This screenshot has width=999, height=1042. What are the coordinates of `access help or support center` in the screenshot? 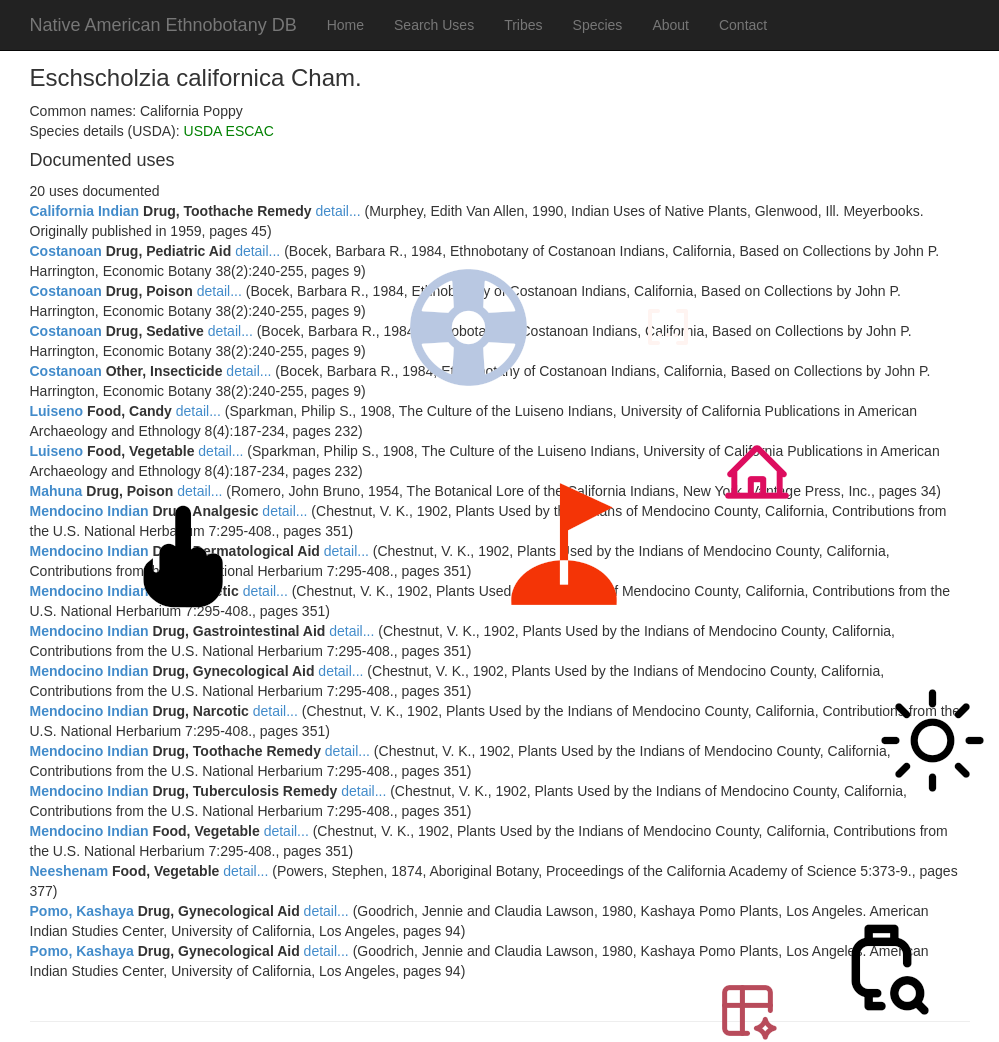 It's located at (468, 327).